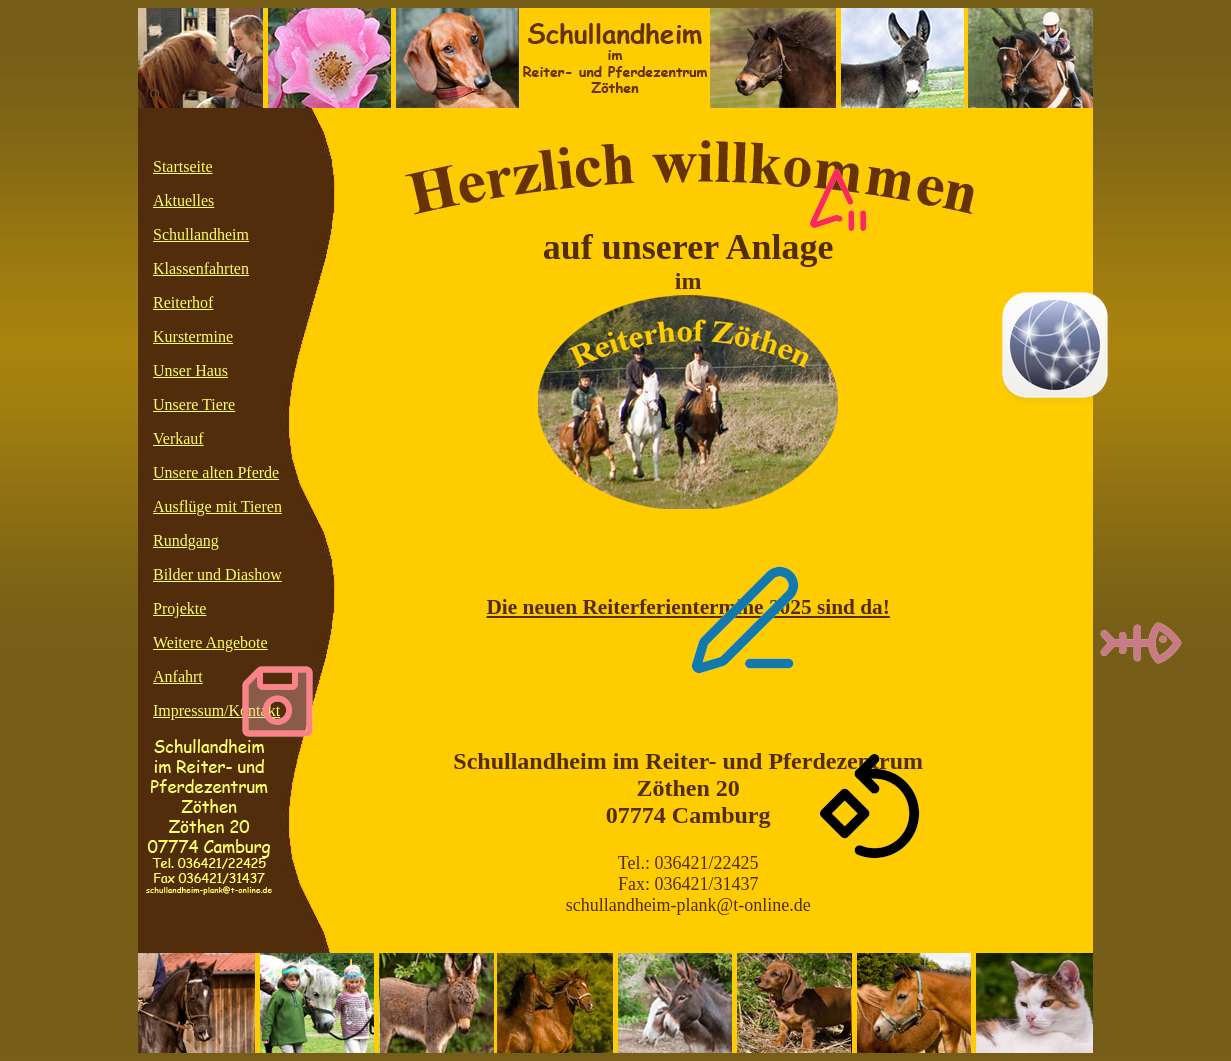 The width and height of the screenshot is (1231, 1061). Describe the element at coordinates (745, 620) in the screenshot. I see `edit text or content` at that location.